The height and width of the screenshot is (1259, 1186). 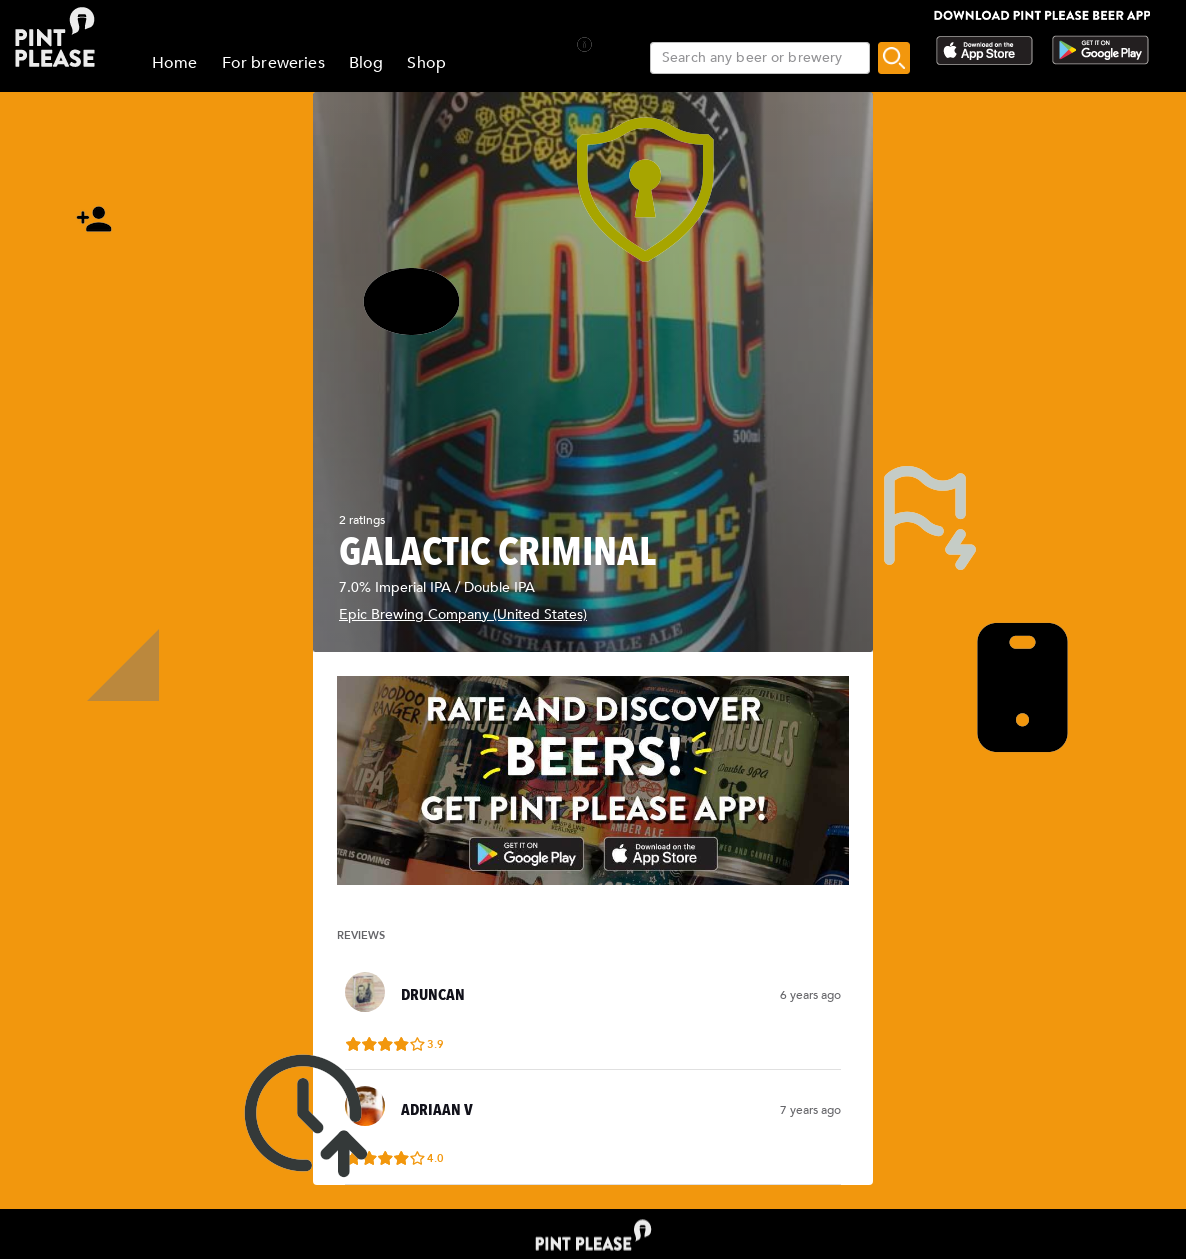 What do you see at coordinates (1022, 687) in the screenshot?
I see `switch to mobile view` at bounding box center [1022, 687].